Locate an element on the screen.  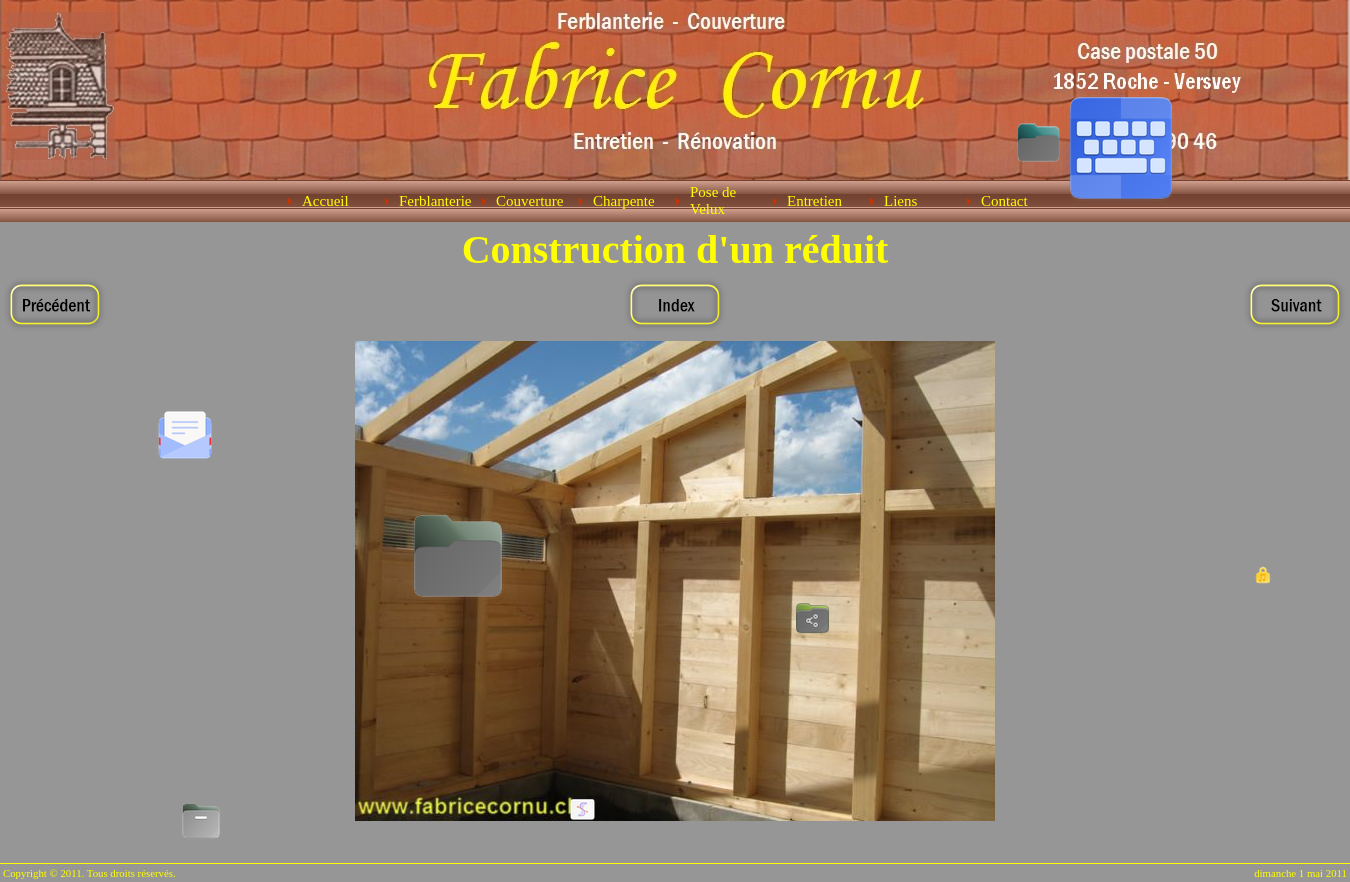
compressed SVG image file is located at coordinates (582, 808).